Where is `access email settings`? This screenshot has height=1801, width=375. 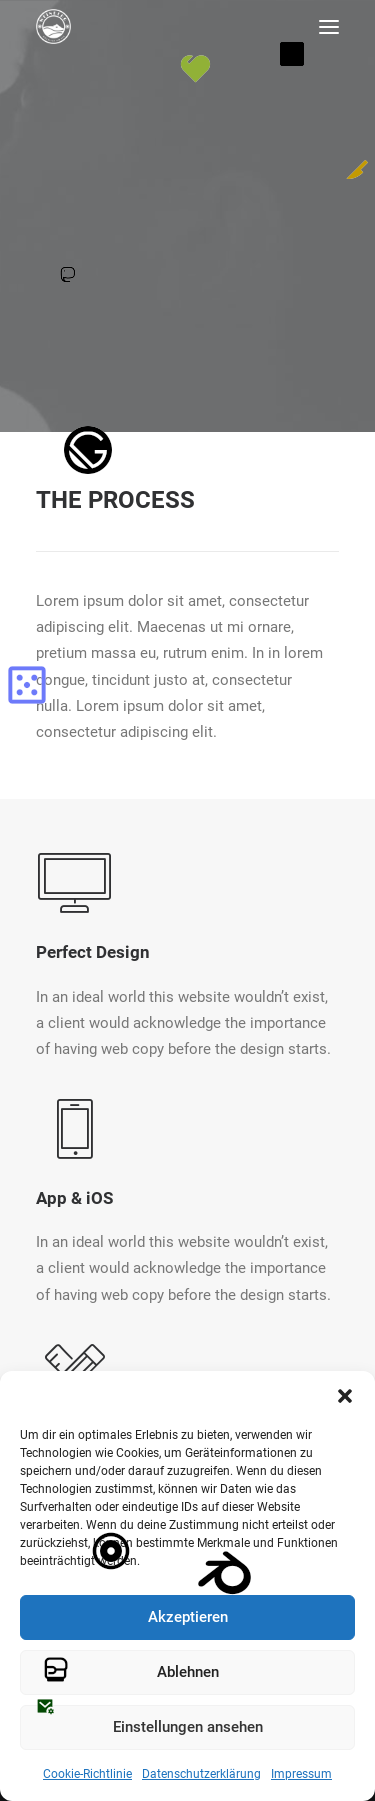
access email settings is located at coordinates (45, 1706).